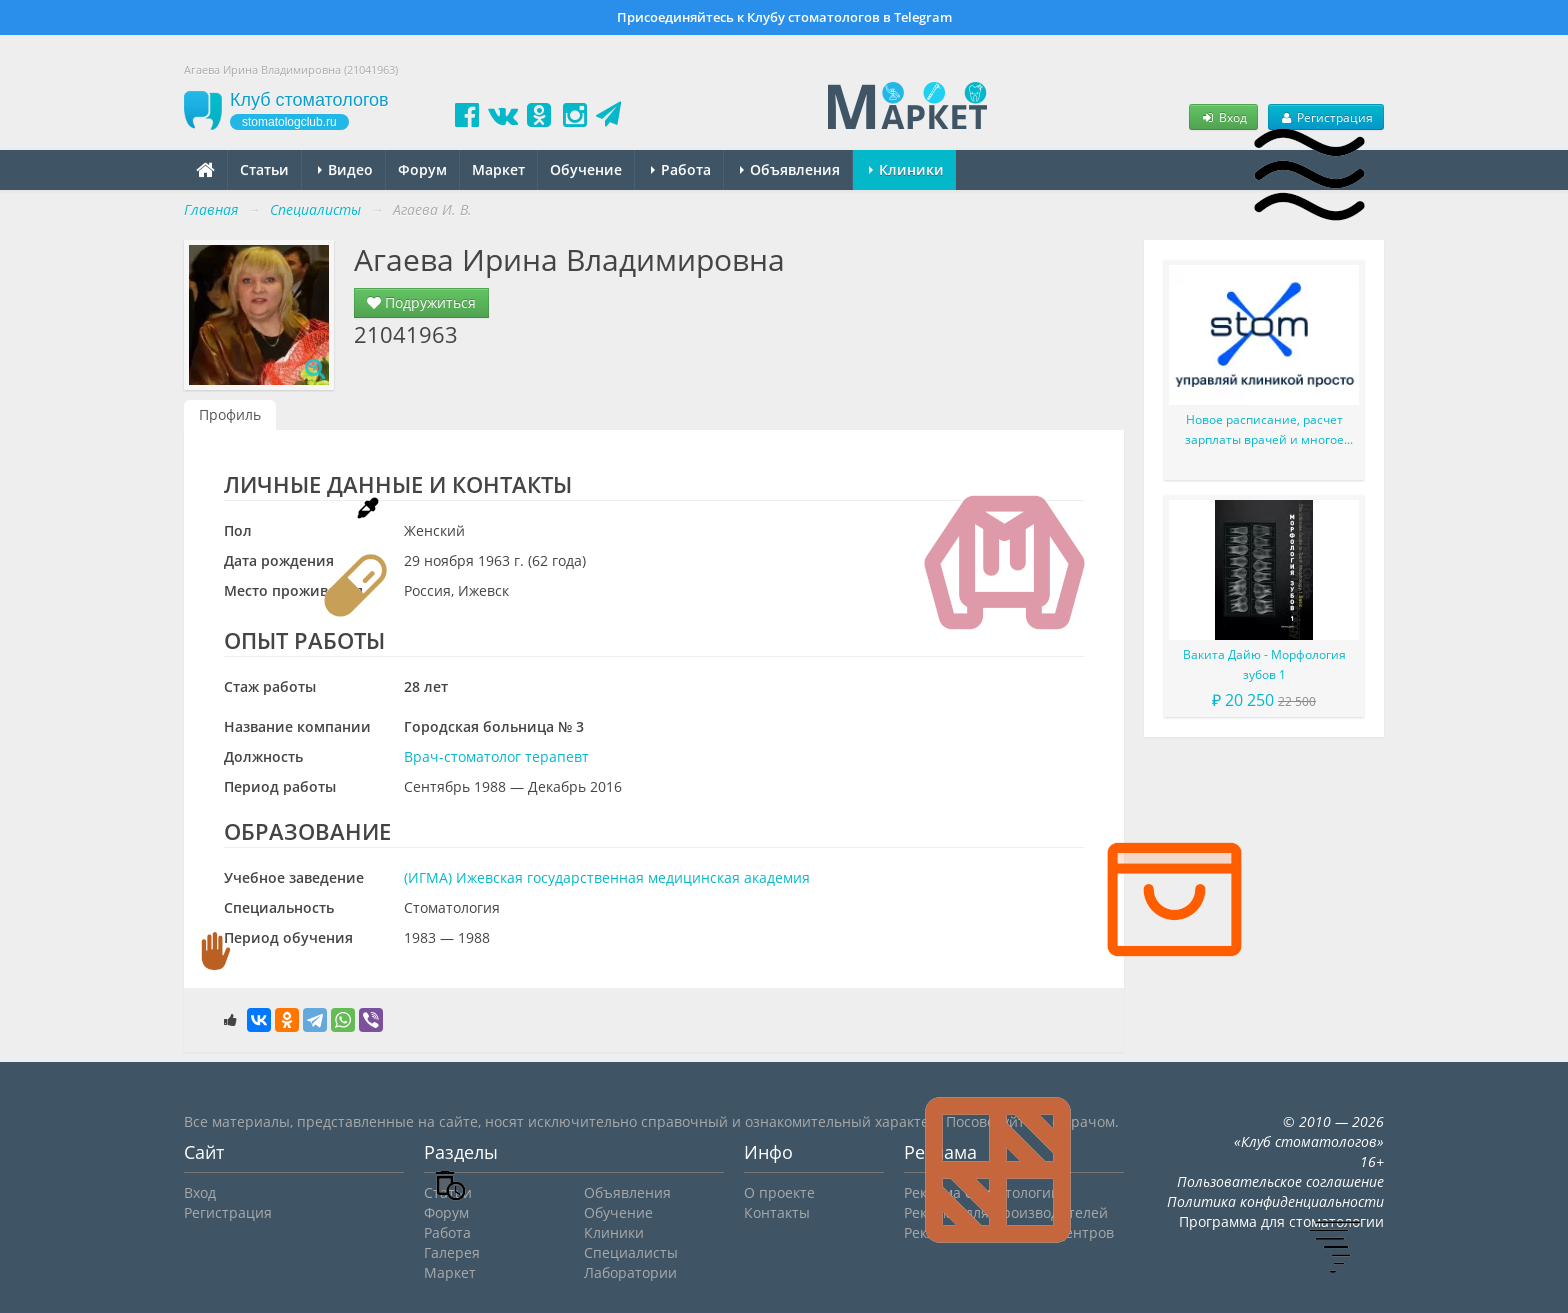  Describe the element at coordinates (1174, 899) in the screenshot. I see `view your shopping bag` at that location.